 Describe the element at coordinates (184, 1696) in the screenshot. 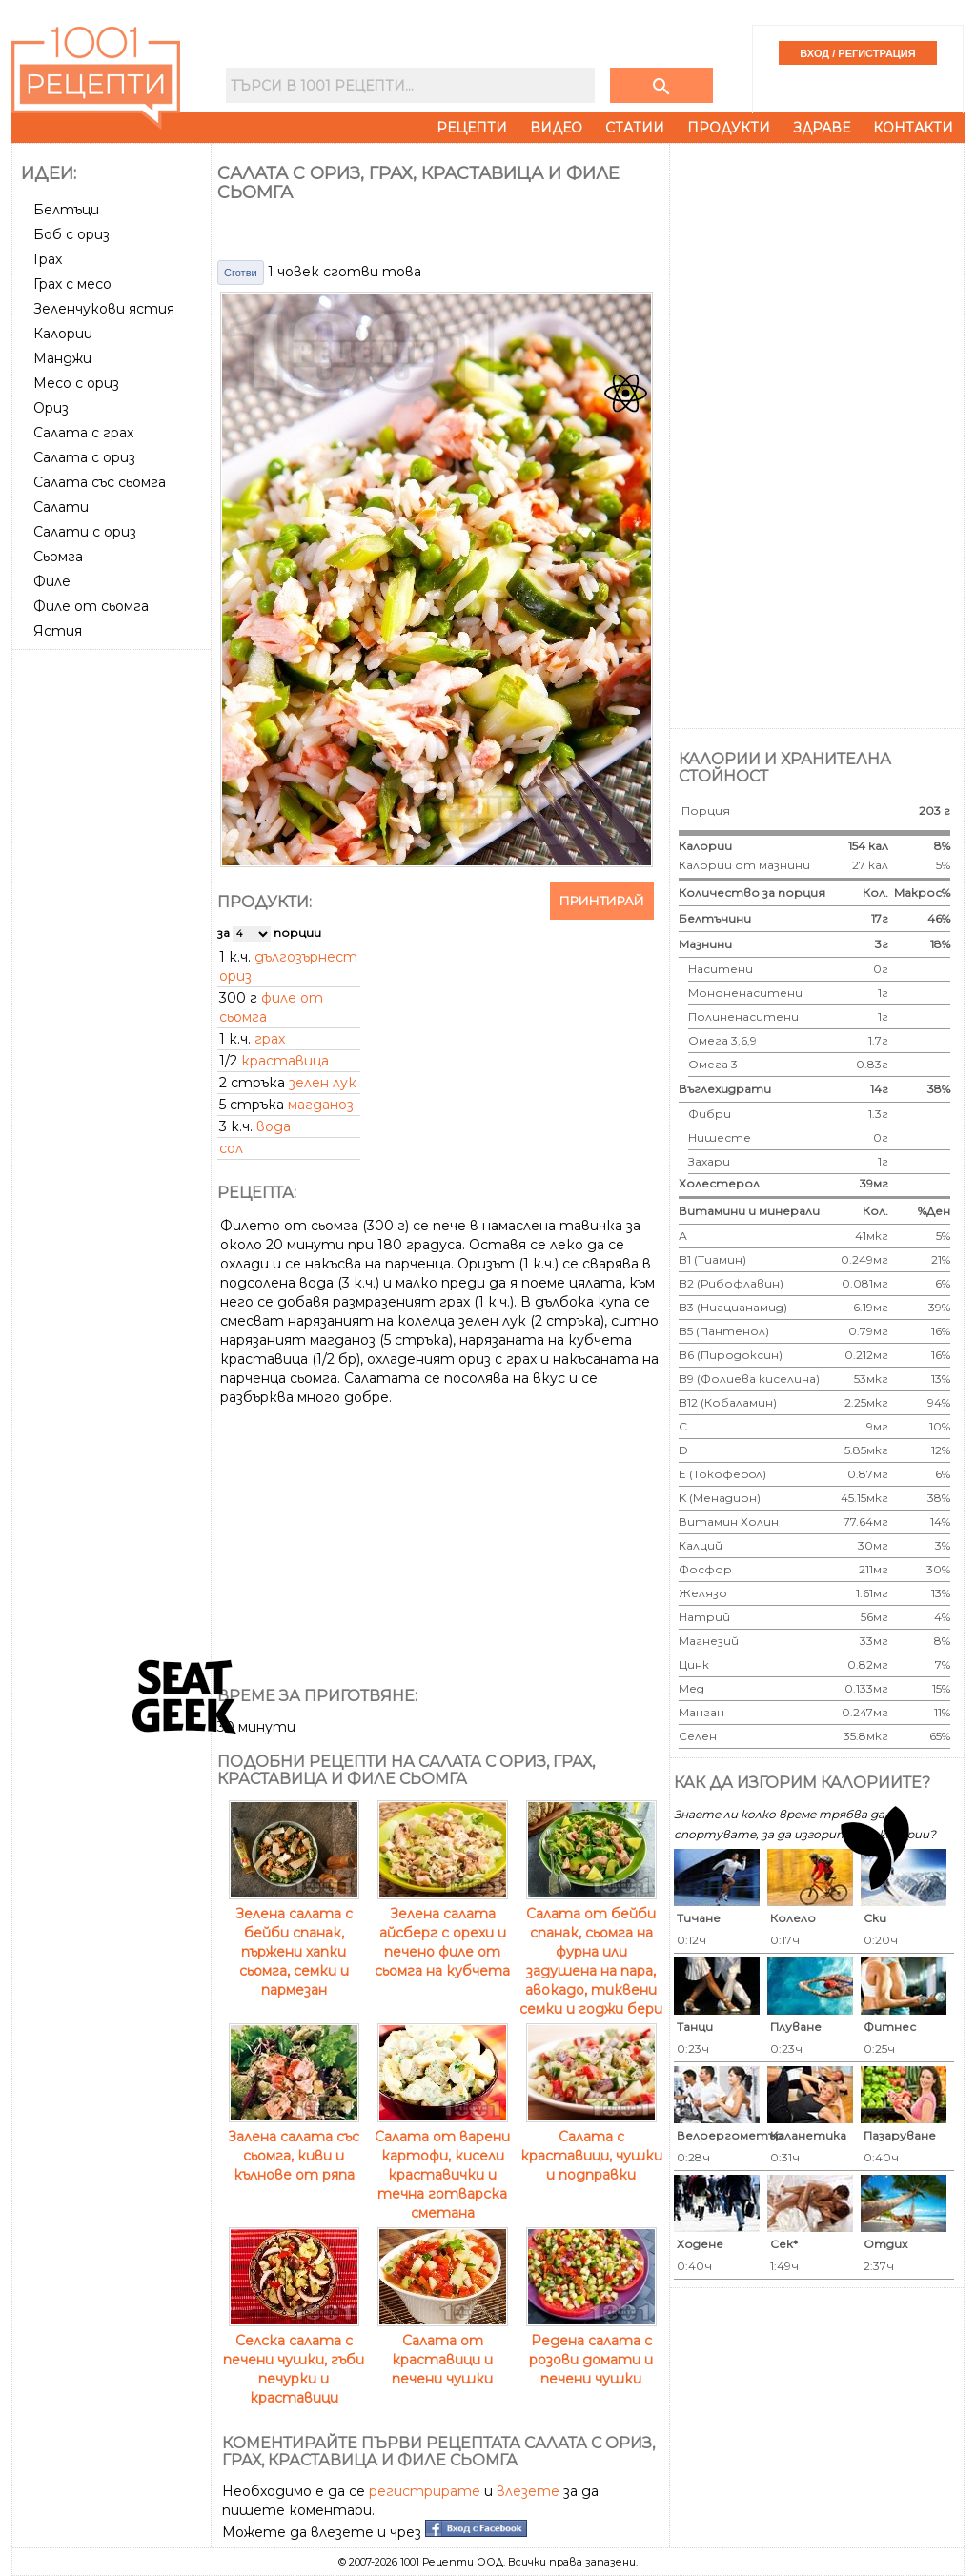

I see `open the SeatGeek app` at that location.